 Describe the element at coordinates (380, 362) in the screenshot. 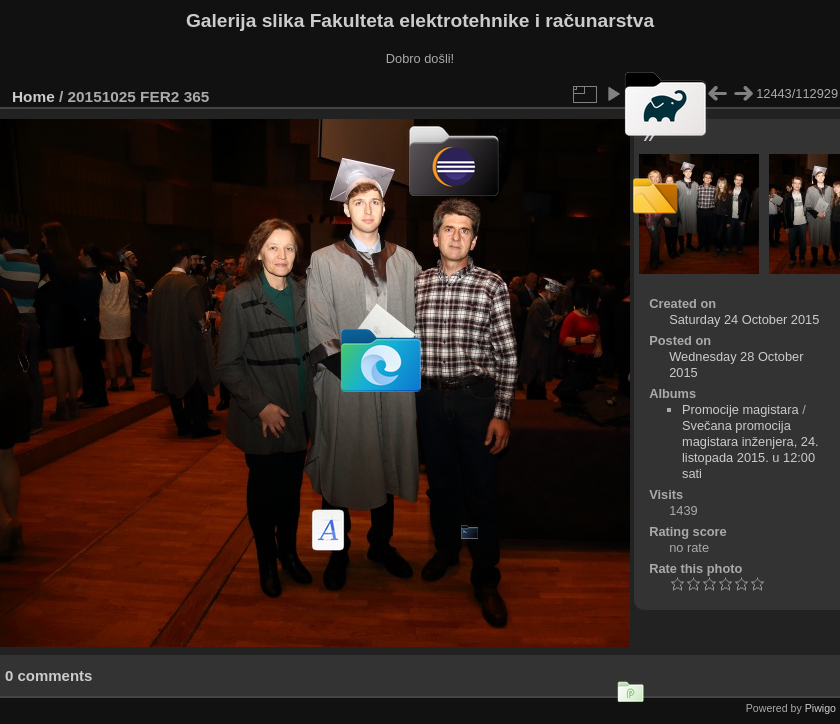

I see `open folder containing Microsoft Edge browser files` at that location.